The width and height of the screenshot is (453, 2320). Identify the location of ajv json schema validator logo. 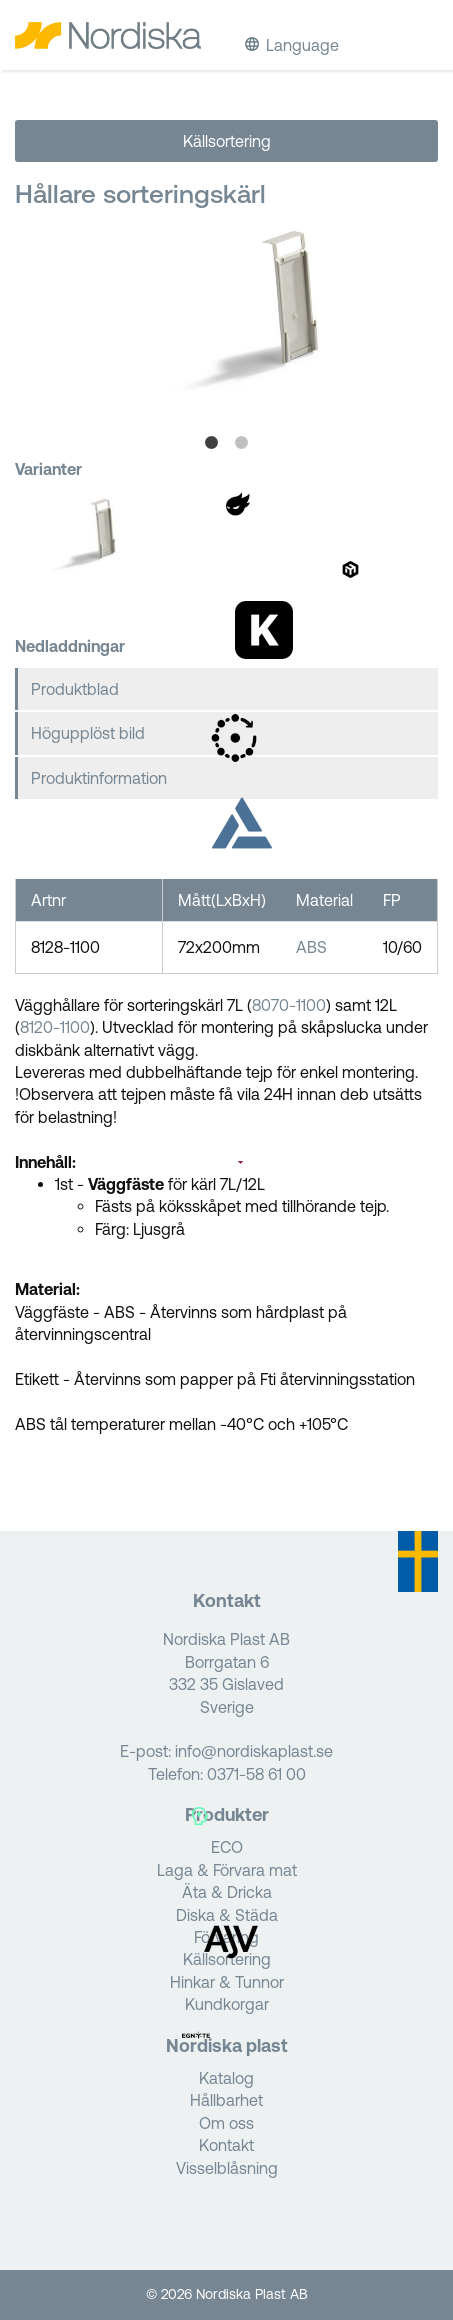
(231, 1942).